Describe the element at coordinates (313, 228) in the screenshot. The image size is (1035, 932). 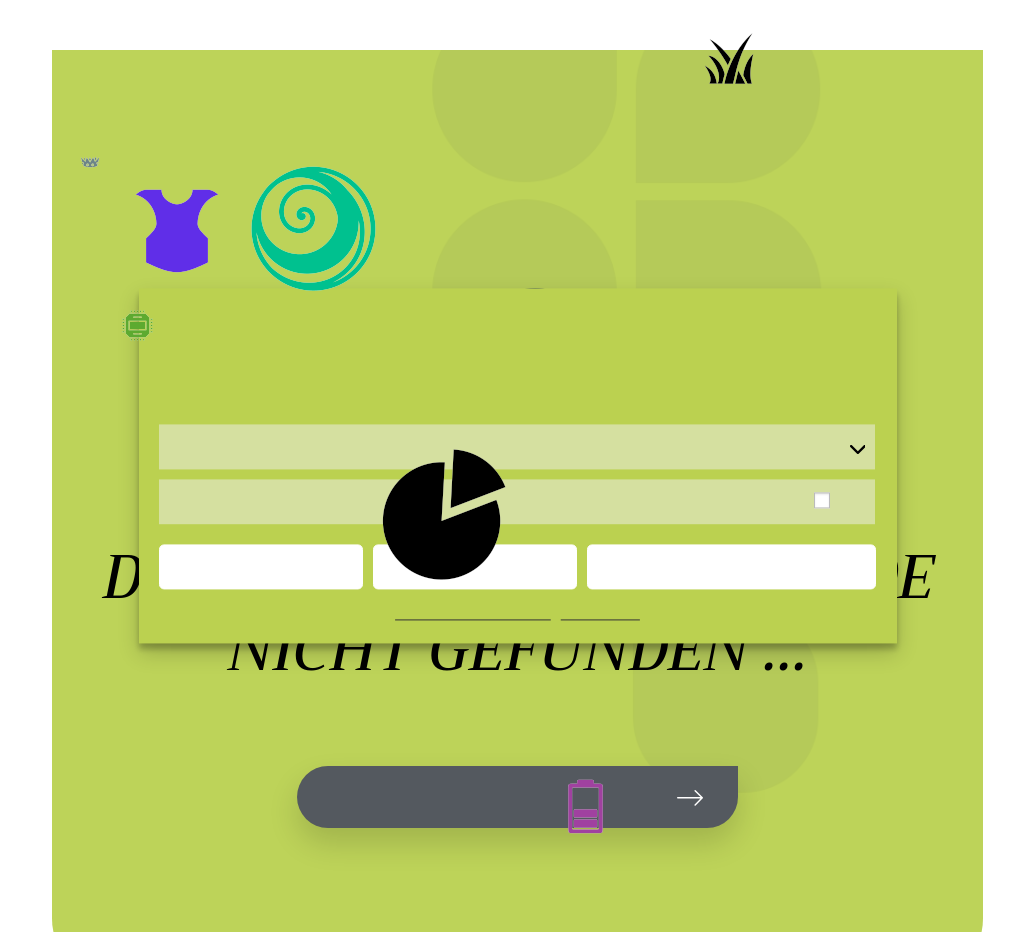
I see `collectible shell currency or treasure item` at that location.